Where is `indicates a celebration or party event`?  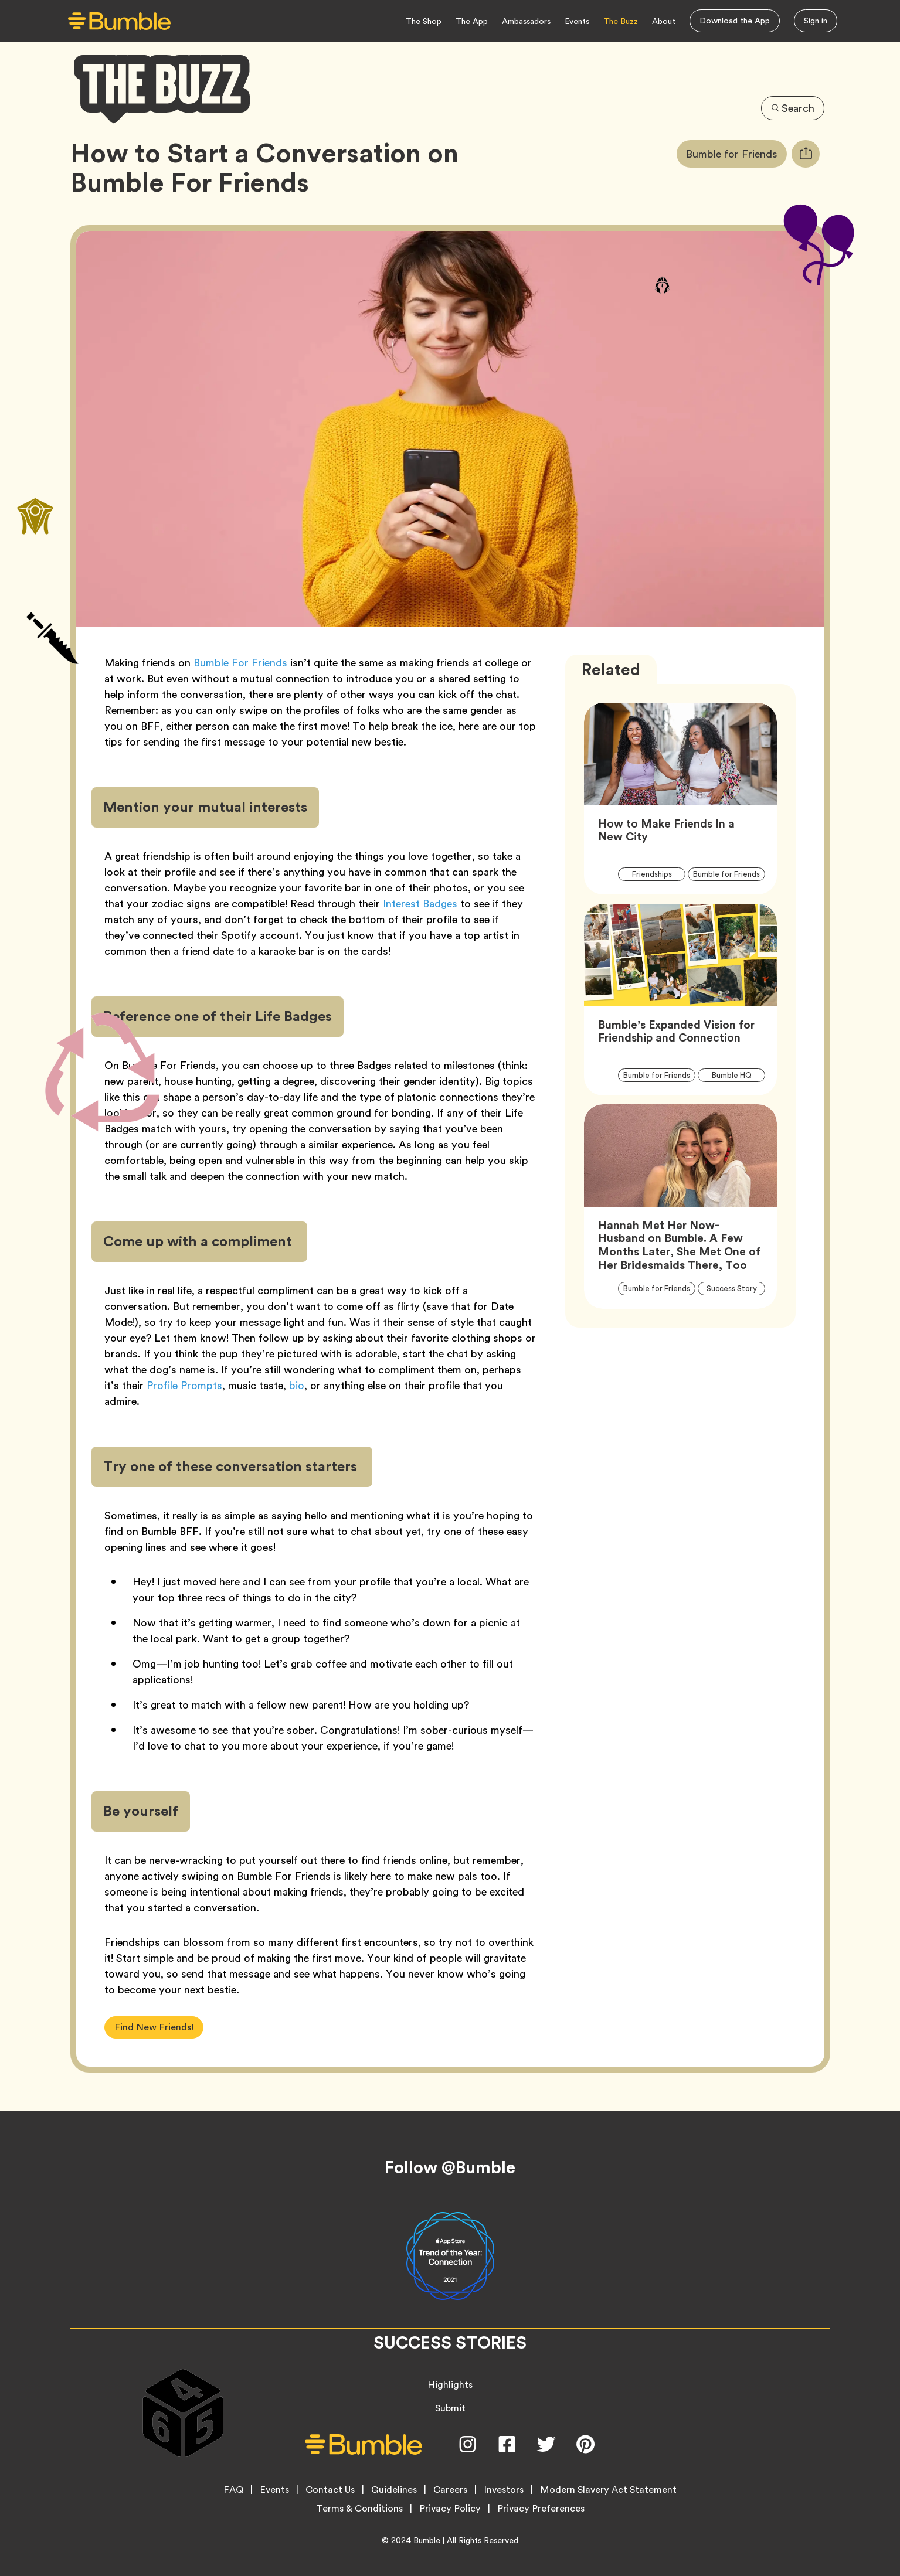
indicates a celebration or party event is located at coordinates (818, 244).